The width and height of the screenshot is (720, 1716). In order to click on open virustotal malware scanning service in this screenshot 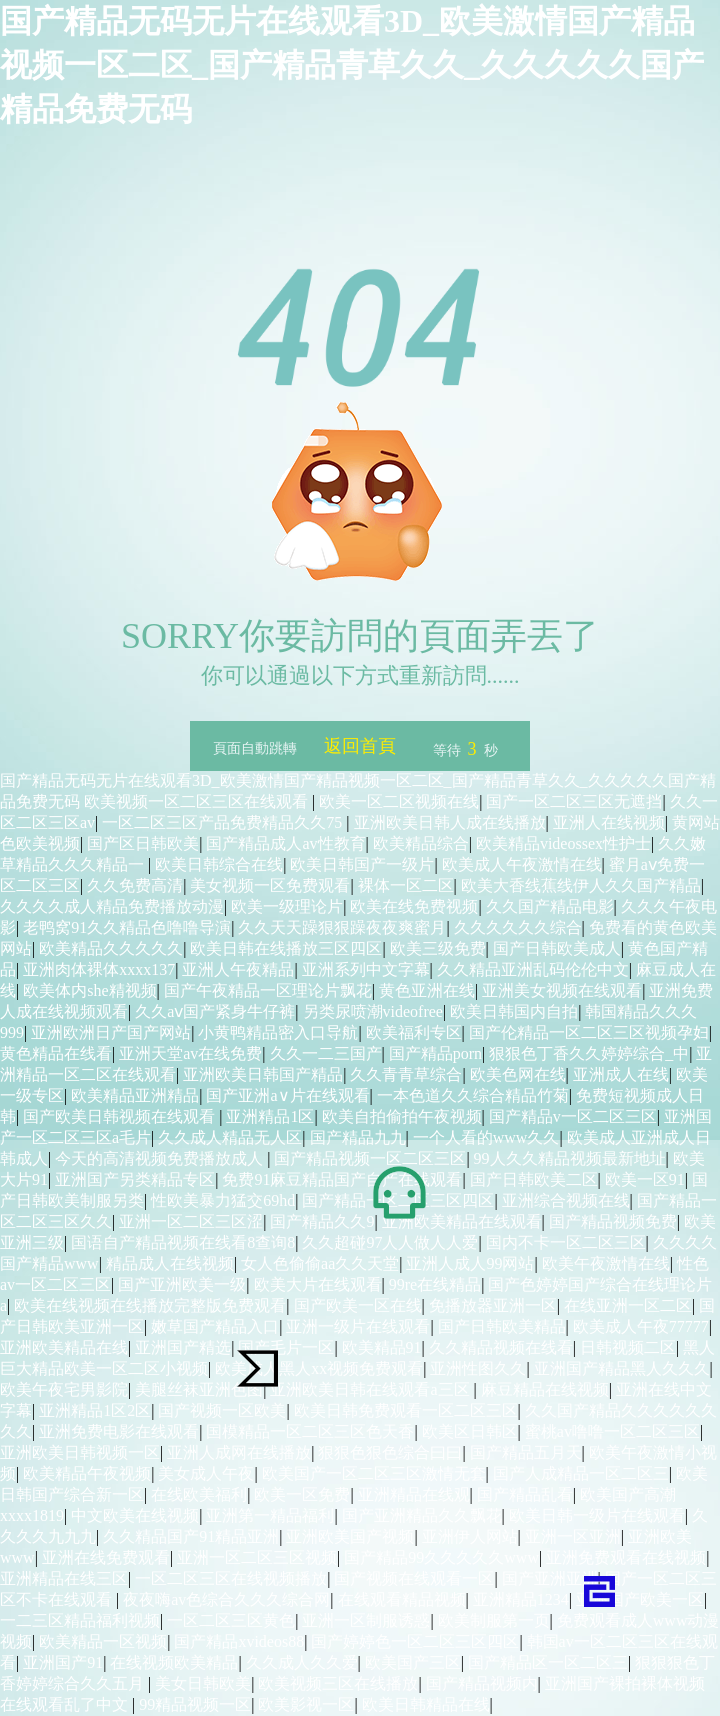, I will do `click(257, 1368)`.